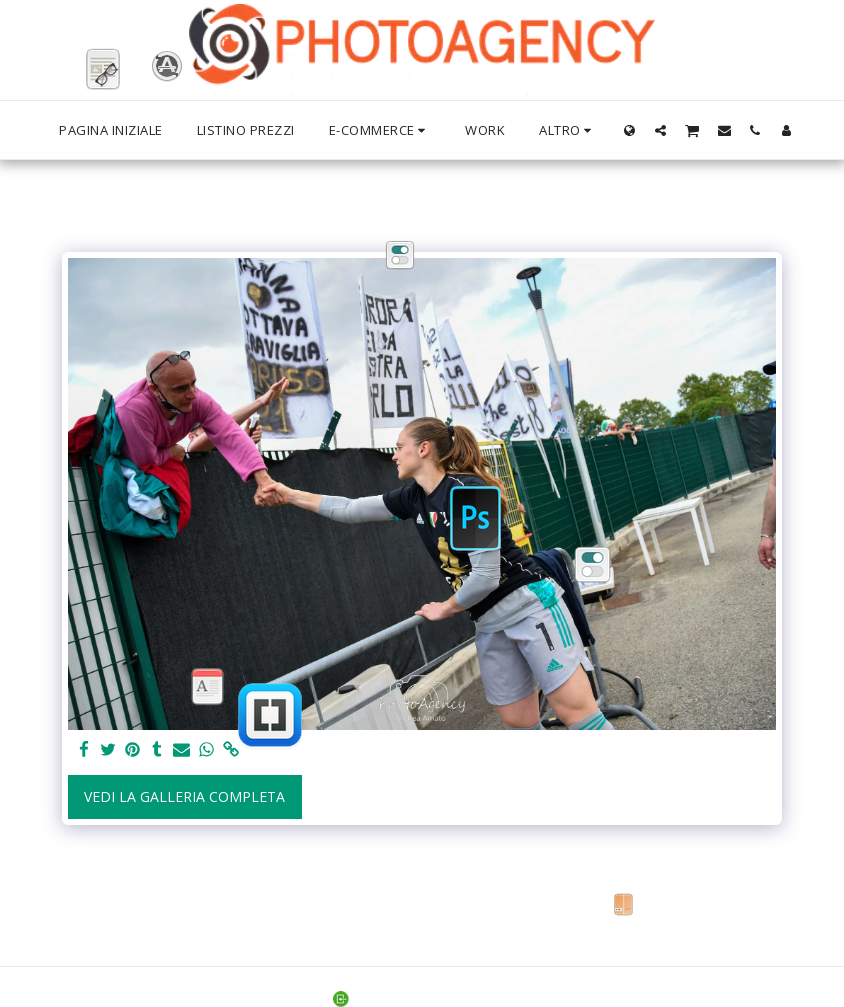 This screenshot has height=1007, width=844. Describe the element at coordinates (623, 904) in the screenshot. I see `a compressed or archived file` at that location.